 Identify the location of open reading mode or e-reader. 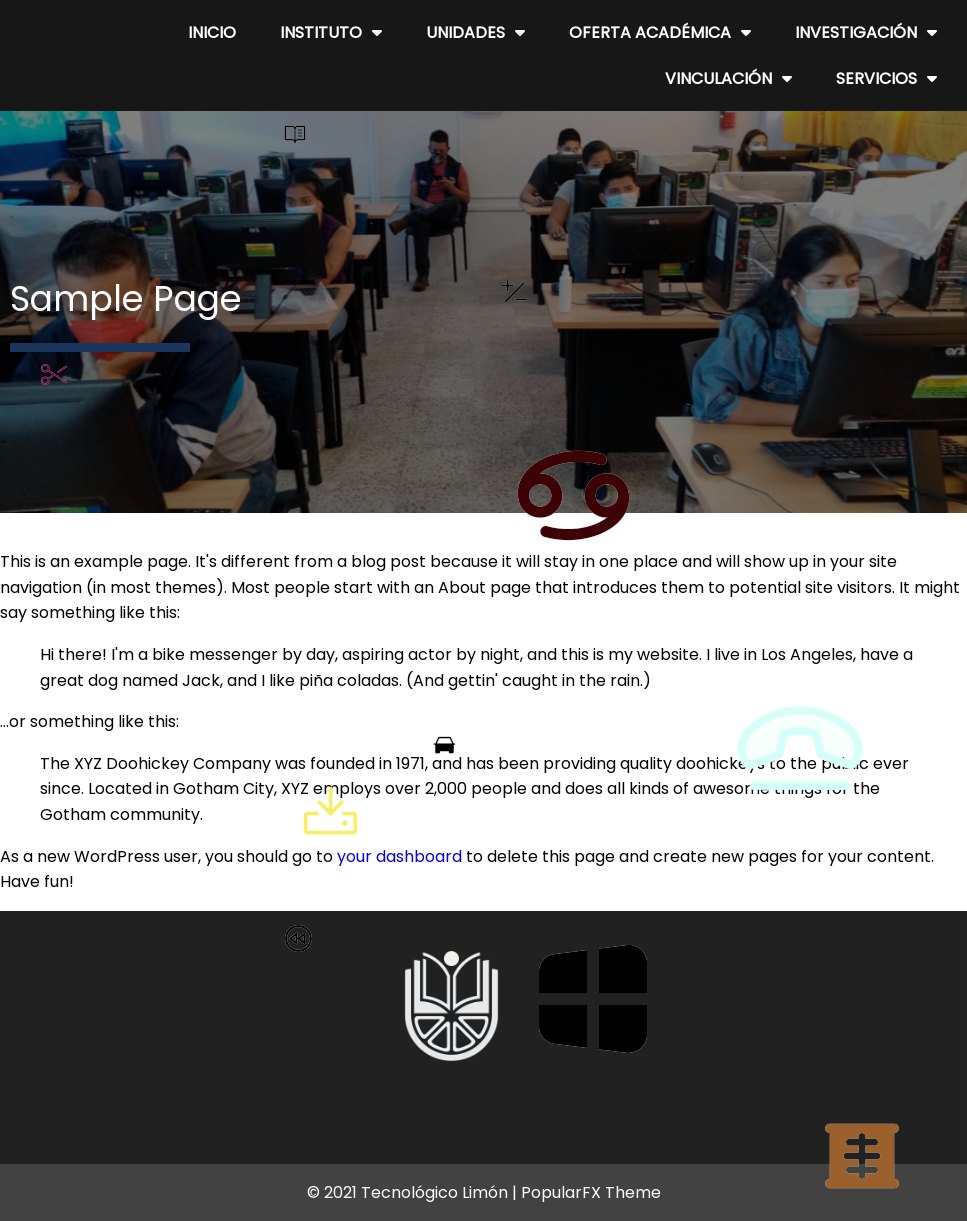
(295, 133).